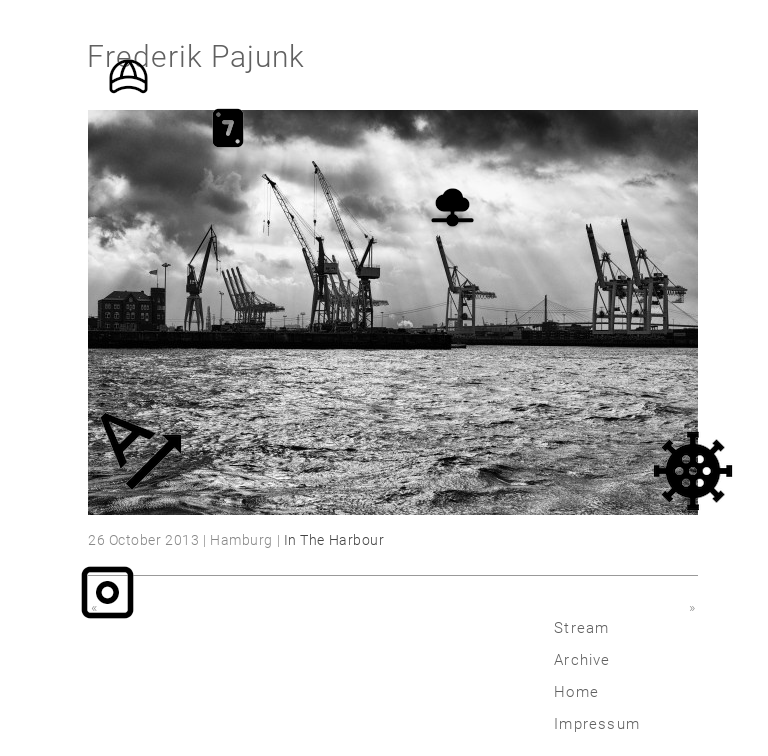  Describe the element at coordinates (128, 78) in the screenshot. I see `browse hats or headwear category` at that location.